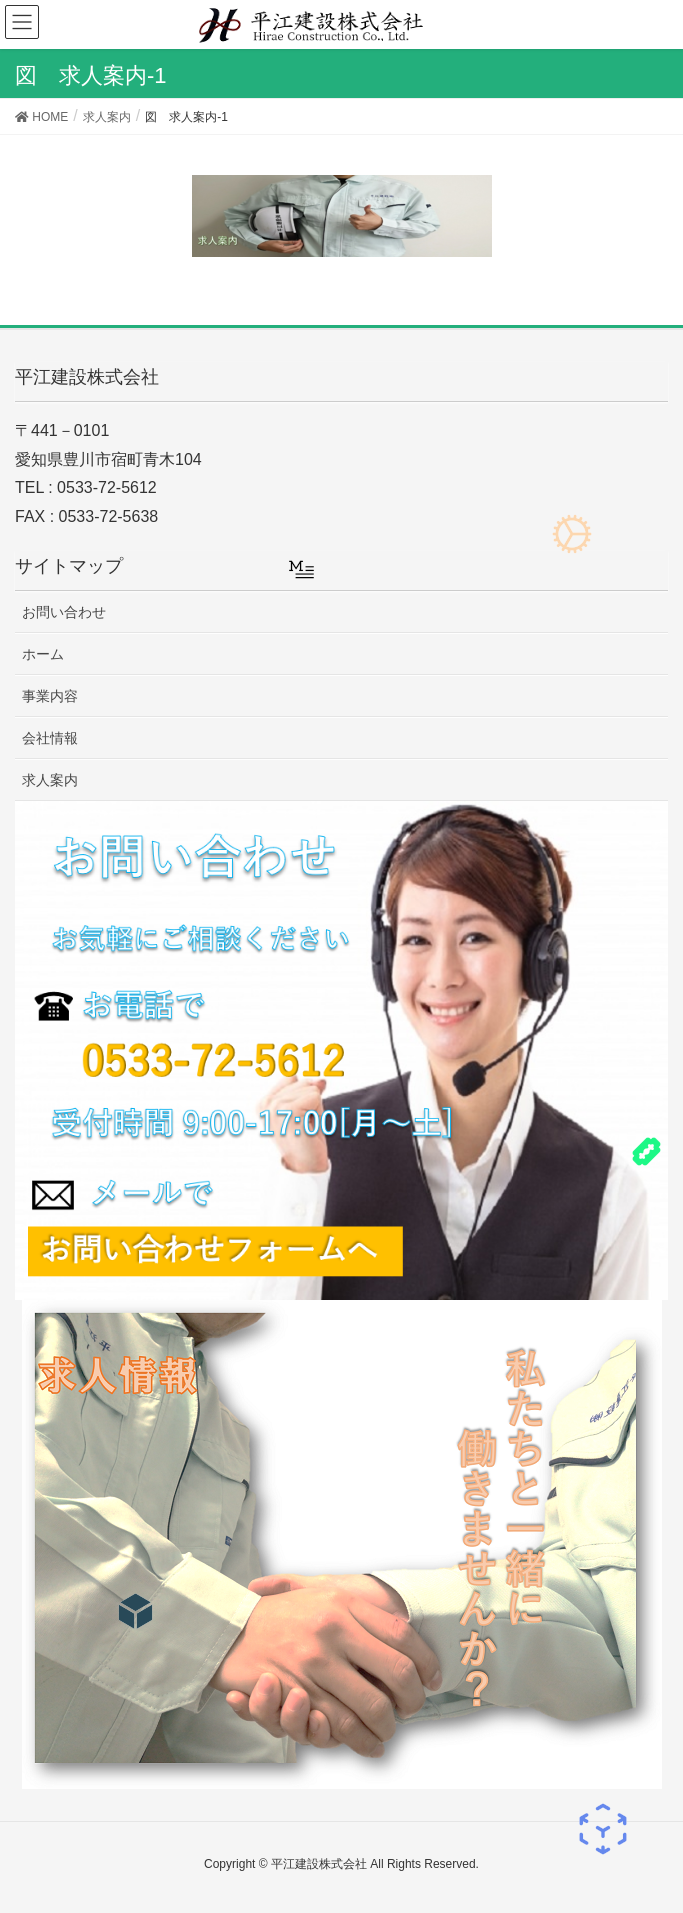  Describe the element at coordinates (646, 1151) in the screenshot. I see `razor blade tool icon` at that location.